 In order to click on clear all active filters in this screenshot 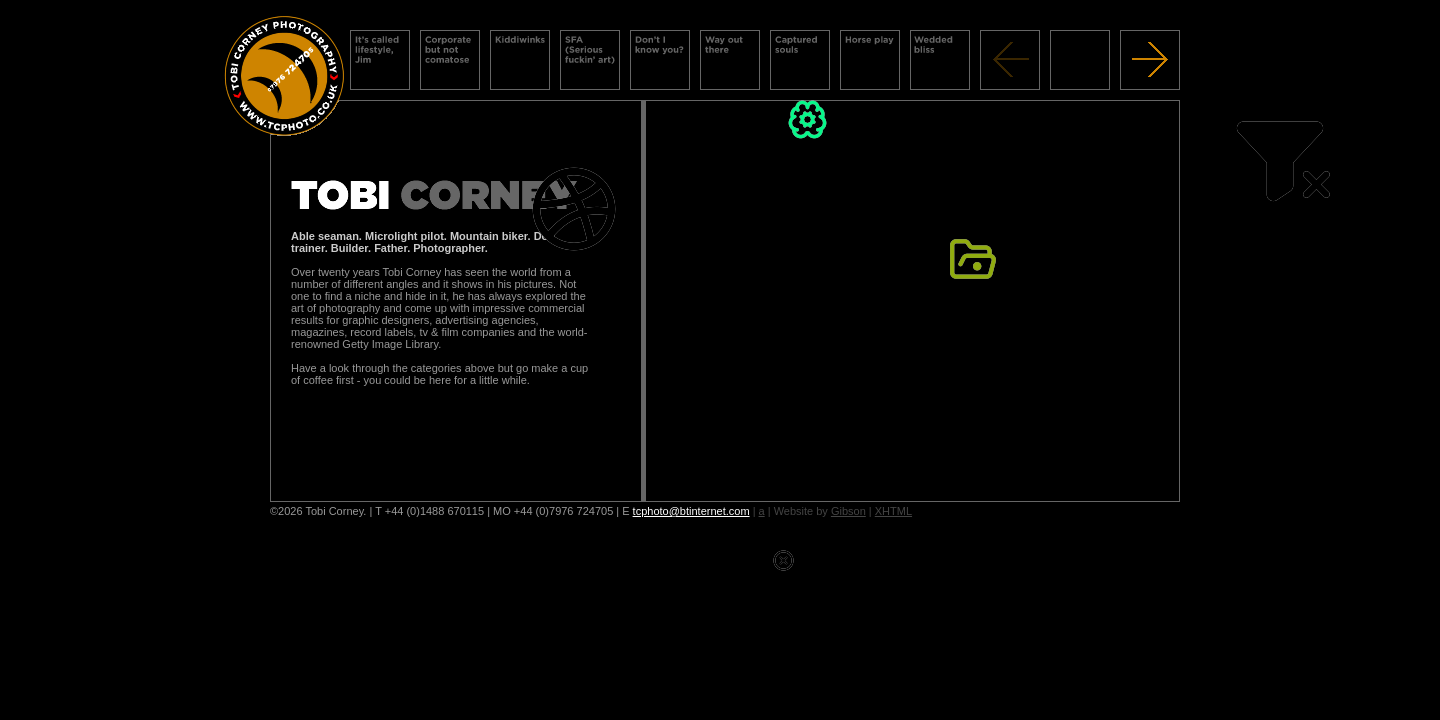, I will do `click(1280, 158)`.